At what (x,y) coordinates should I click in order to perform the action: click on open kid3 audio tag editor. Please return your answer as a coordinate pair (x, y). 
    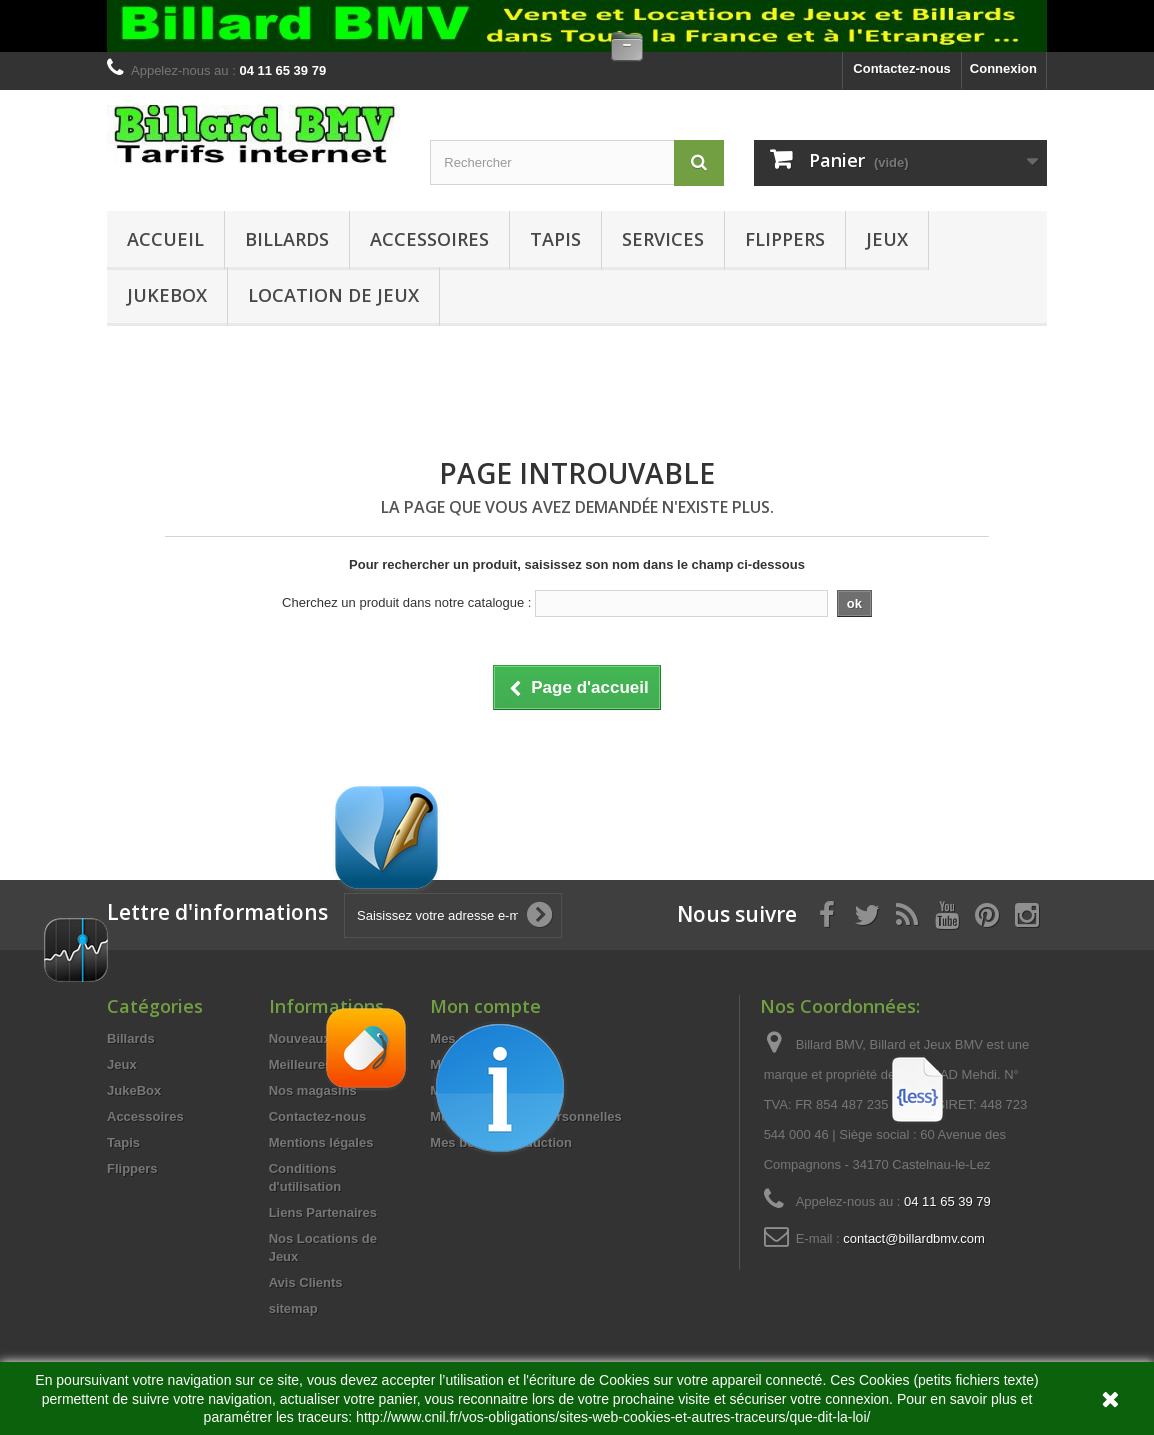
    Looking at the image, I should click on (366, 1048).